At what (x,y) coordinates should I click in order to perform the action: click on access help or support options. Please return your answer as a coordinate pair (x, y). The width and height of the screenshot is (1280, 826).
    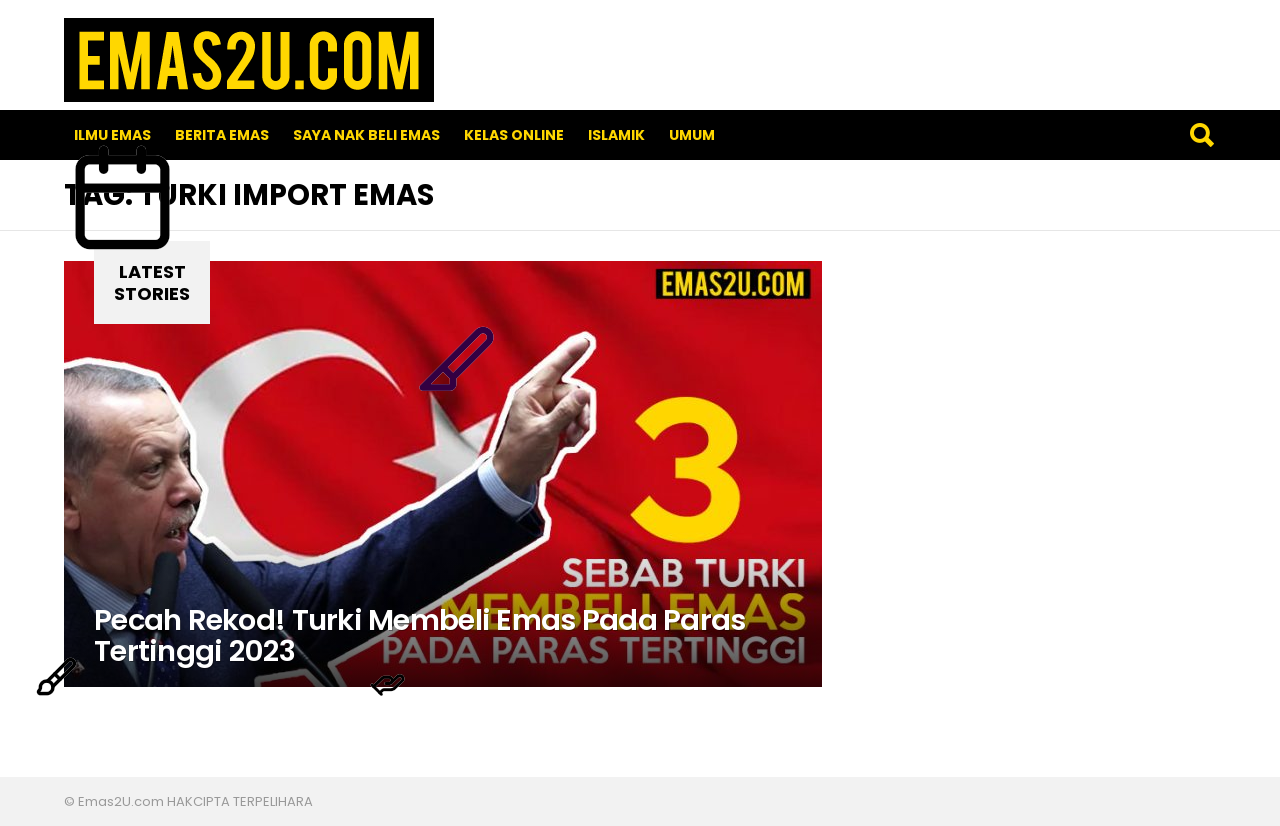
    Looking at the image, I should click on (387, 683).